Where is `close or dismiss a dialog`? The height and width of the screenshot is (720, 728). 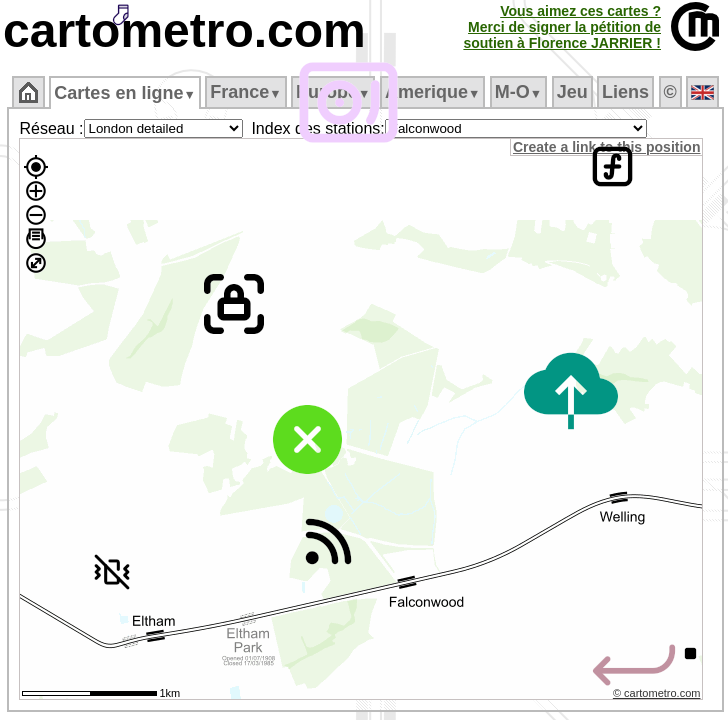
close or dismiss a dialog is located at coordinates (307, 439).